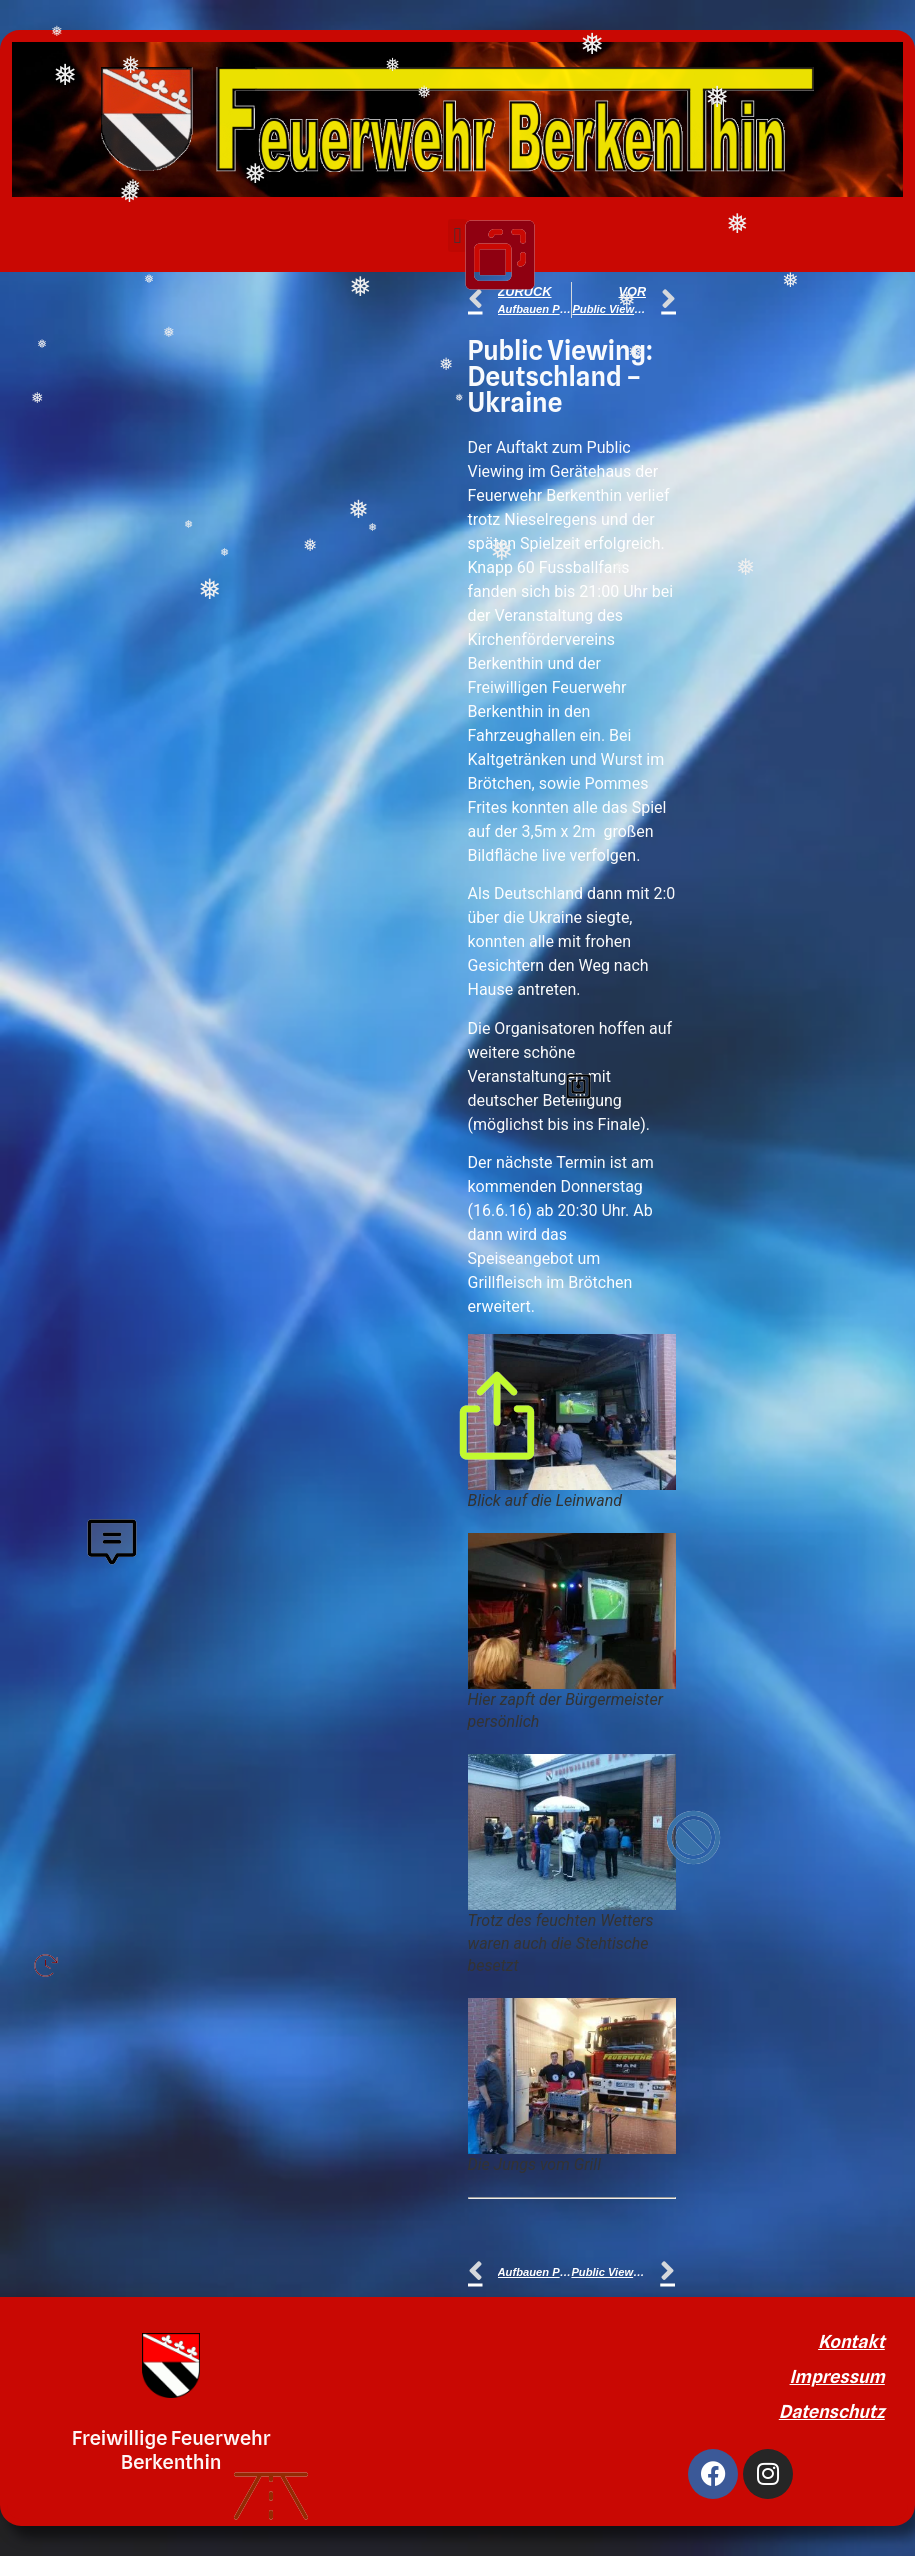 The height and width of the screenshot is (2556, 915). I want to click on redo or restore a previous action, so click(45, 1965).